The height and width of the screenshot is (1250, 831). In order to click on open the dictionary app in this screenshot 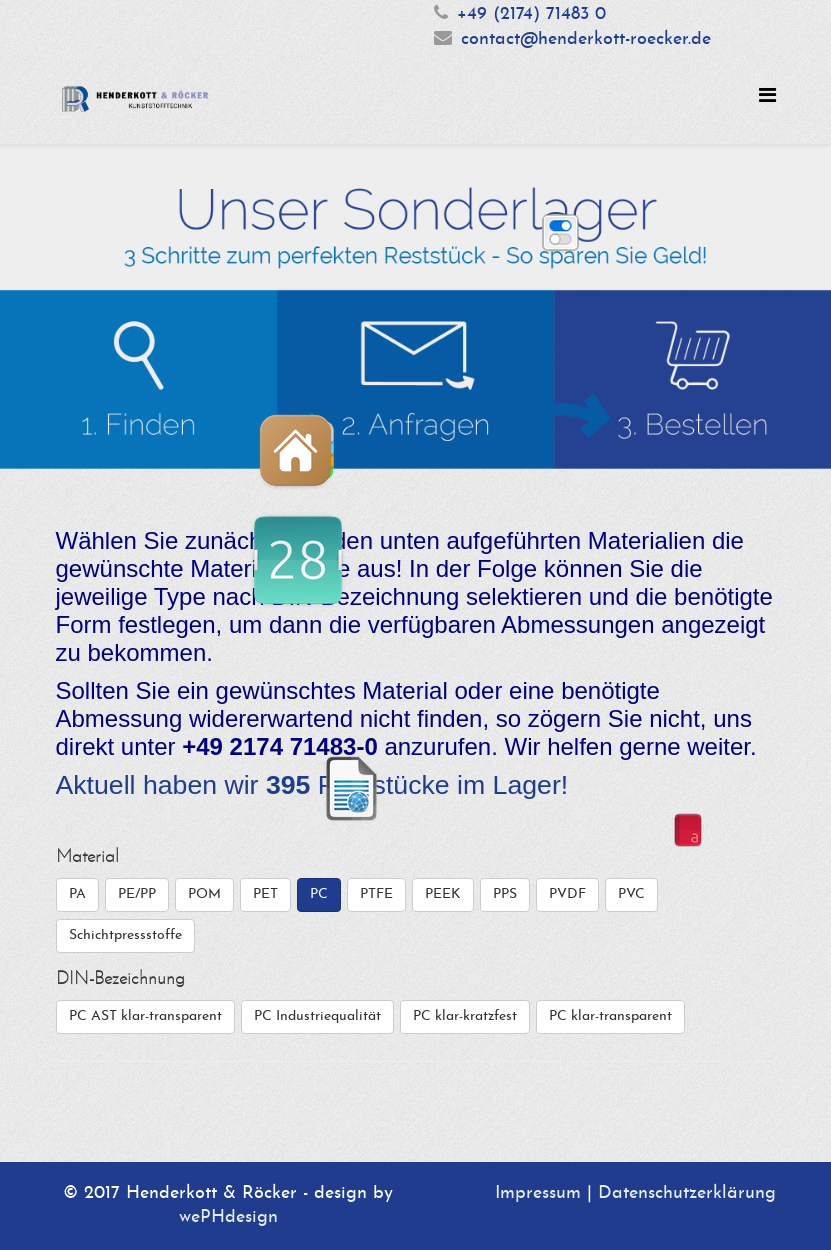, I will do `click(688, 830)`.